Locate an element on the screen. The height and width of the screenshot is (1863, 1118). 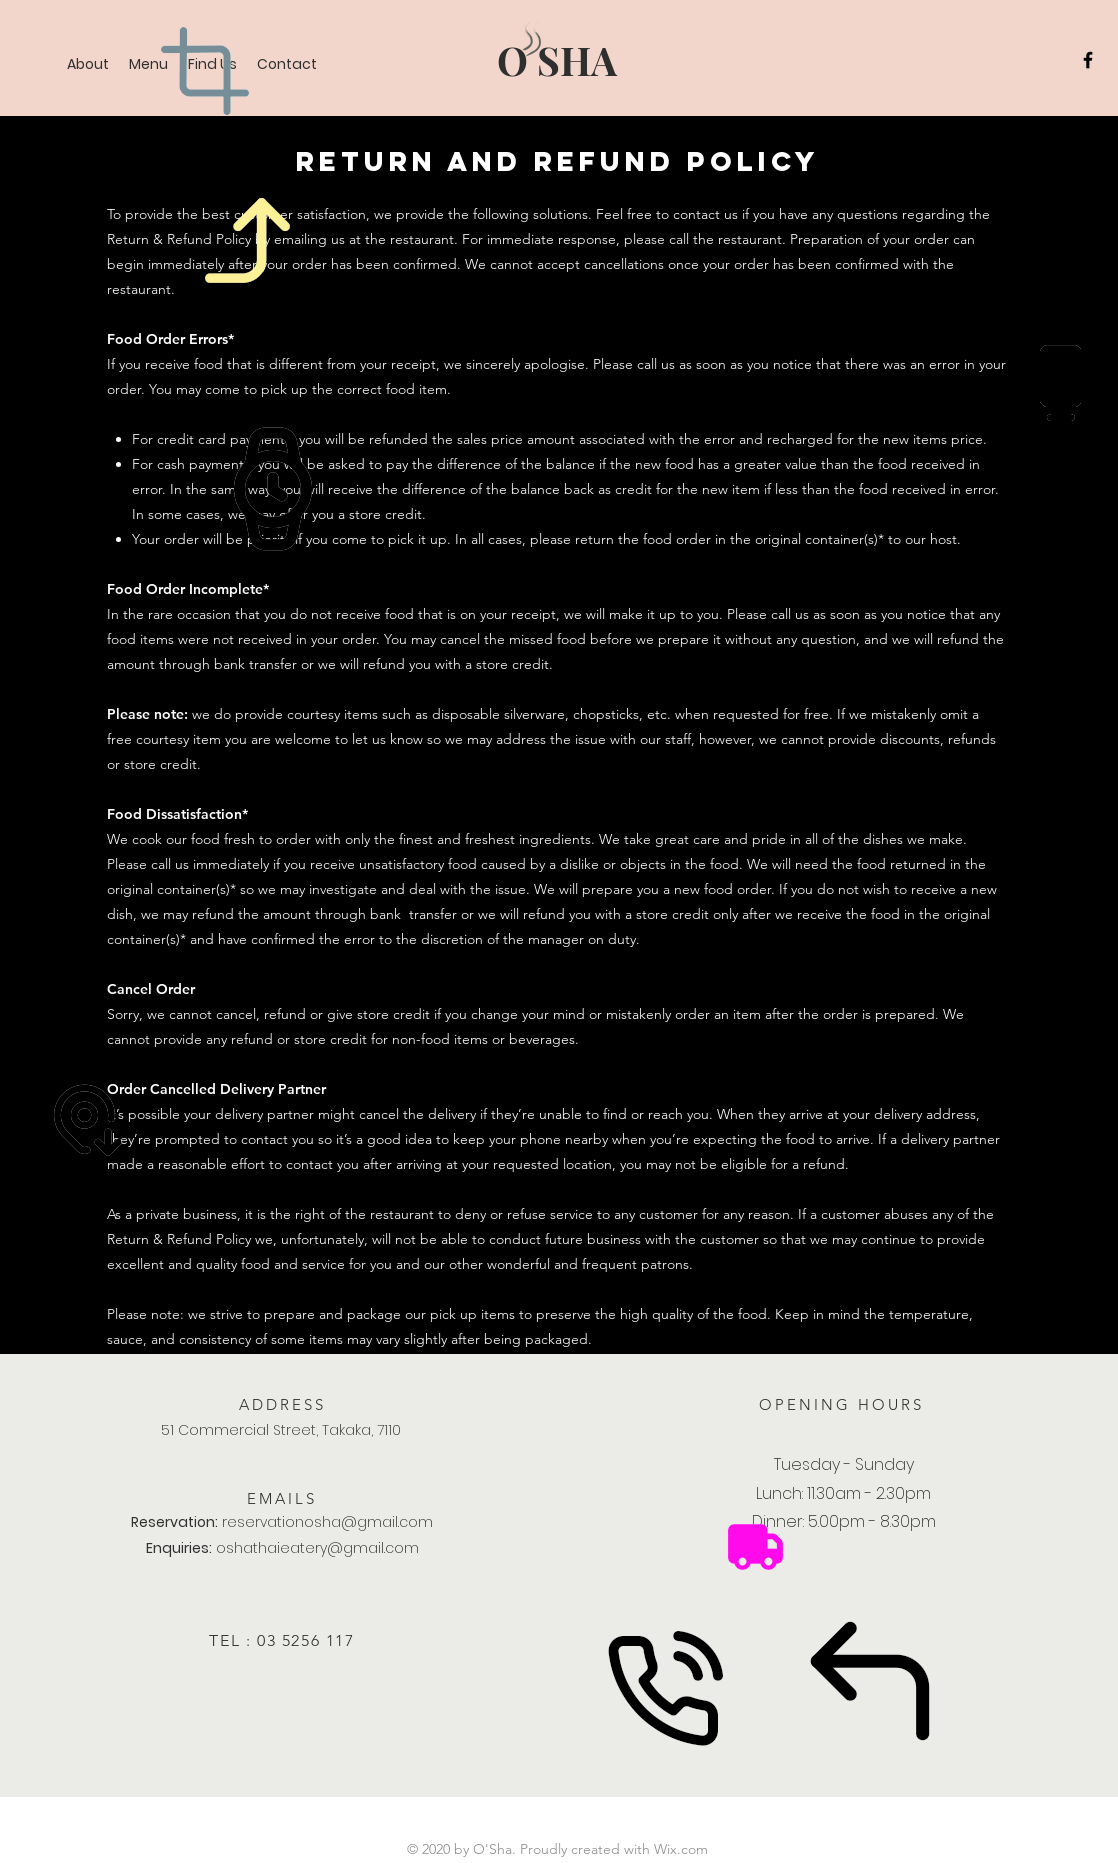
view shipping or delivery status is located at coordinates (755, 1545).